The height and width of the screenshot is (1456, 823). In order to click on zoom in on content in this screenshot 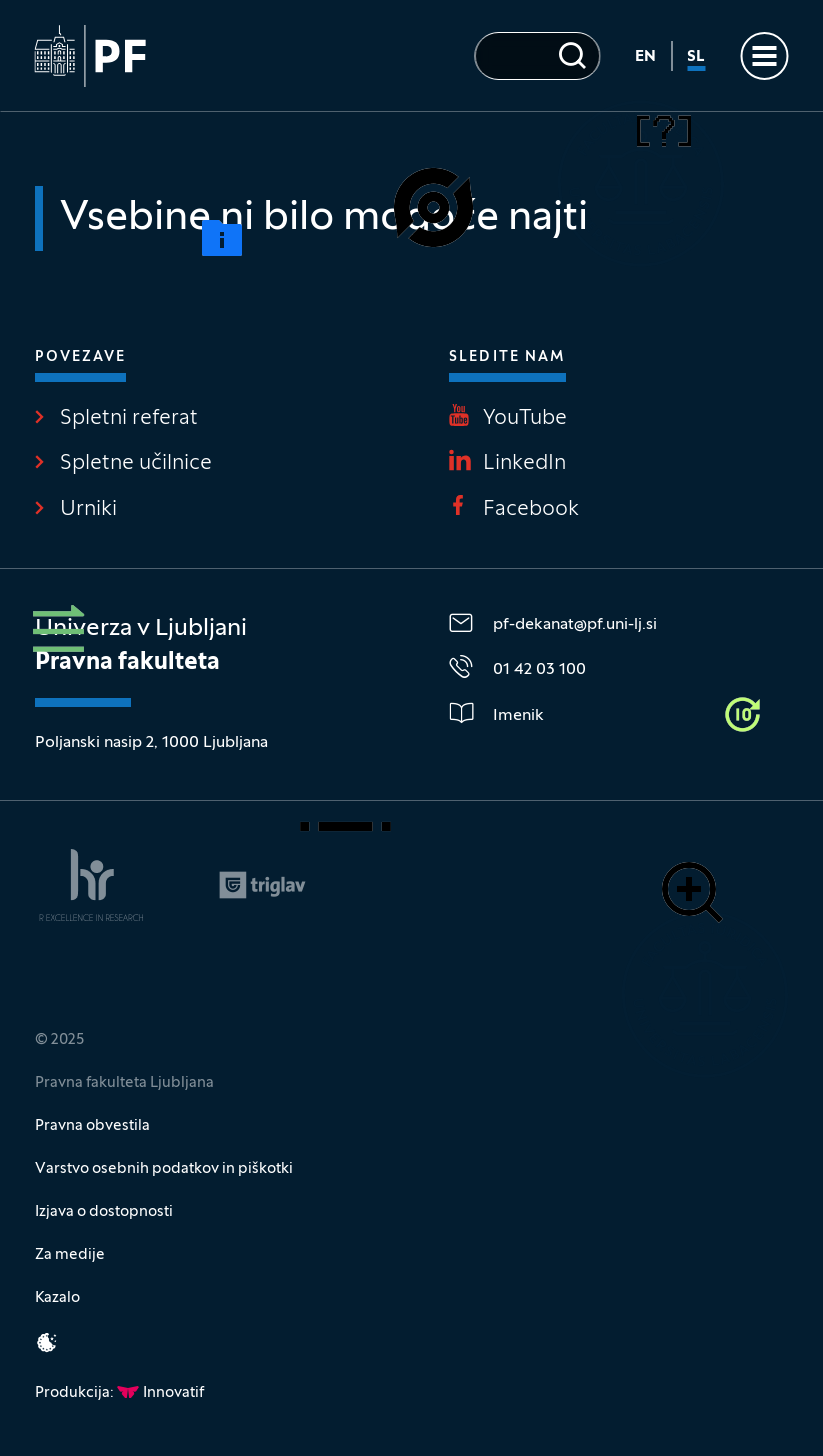, I will do `click(692, 892)`.